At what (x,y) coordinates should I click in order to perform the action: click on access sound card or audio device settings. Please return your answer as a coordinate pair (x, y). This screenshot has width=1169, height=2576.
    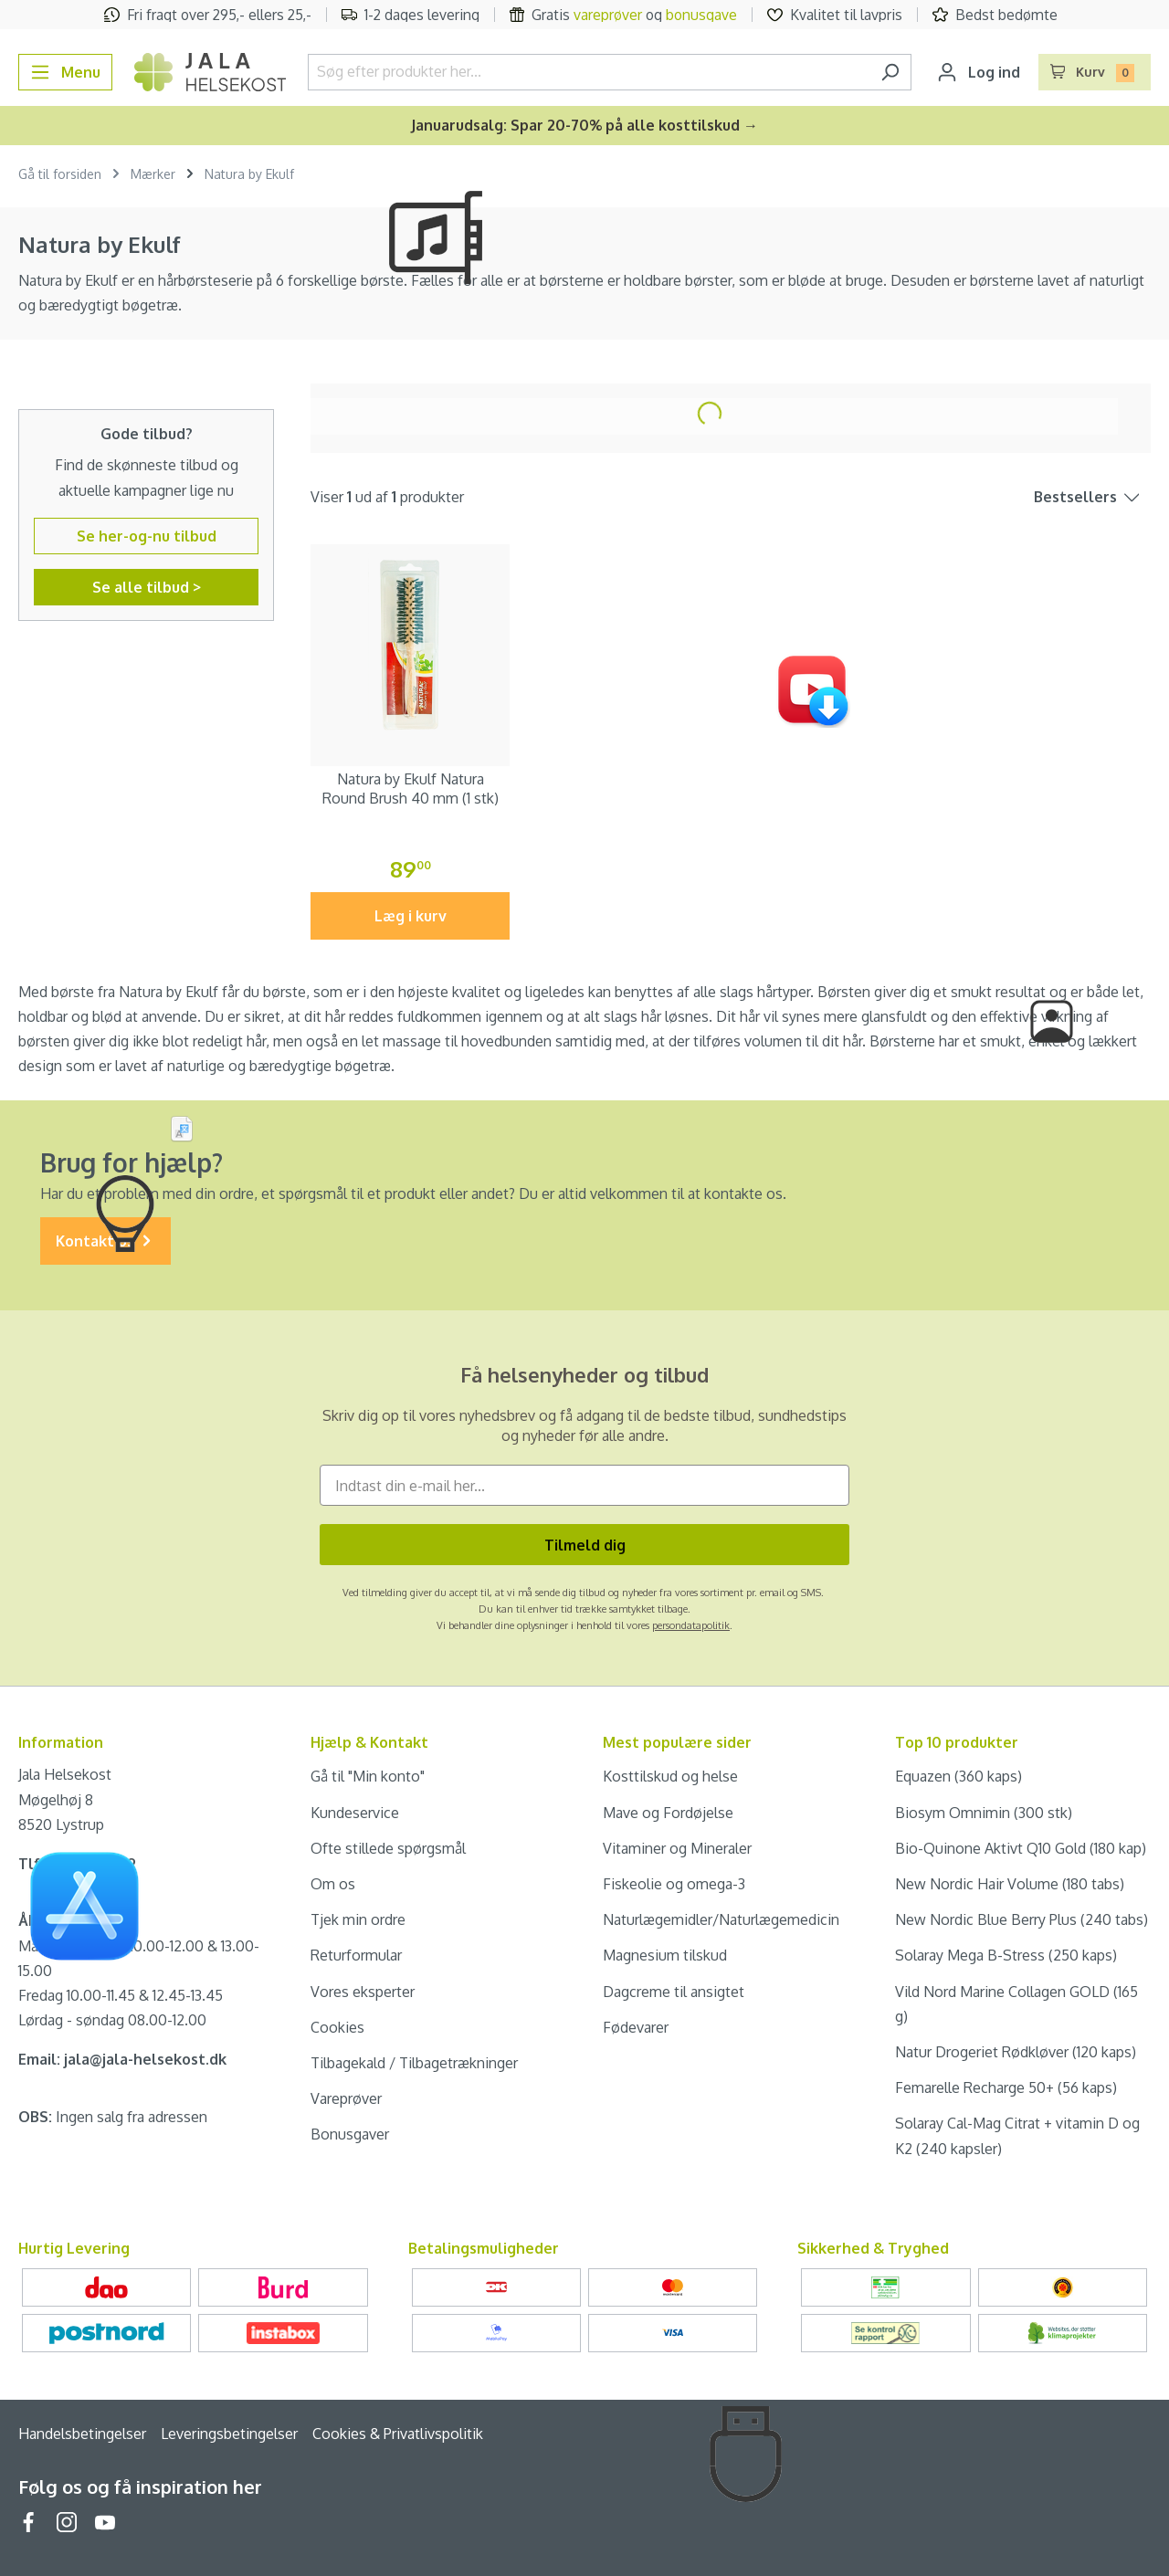
    Looking at the image, I should click on (436, 237).